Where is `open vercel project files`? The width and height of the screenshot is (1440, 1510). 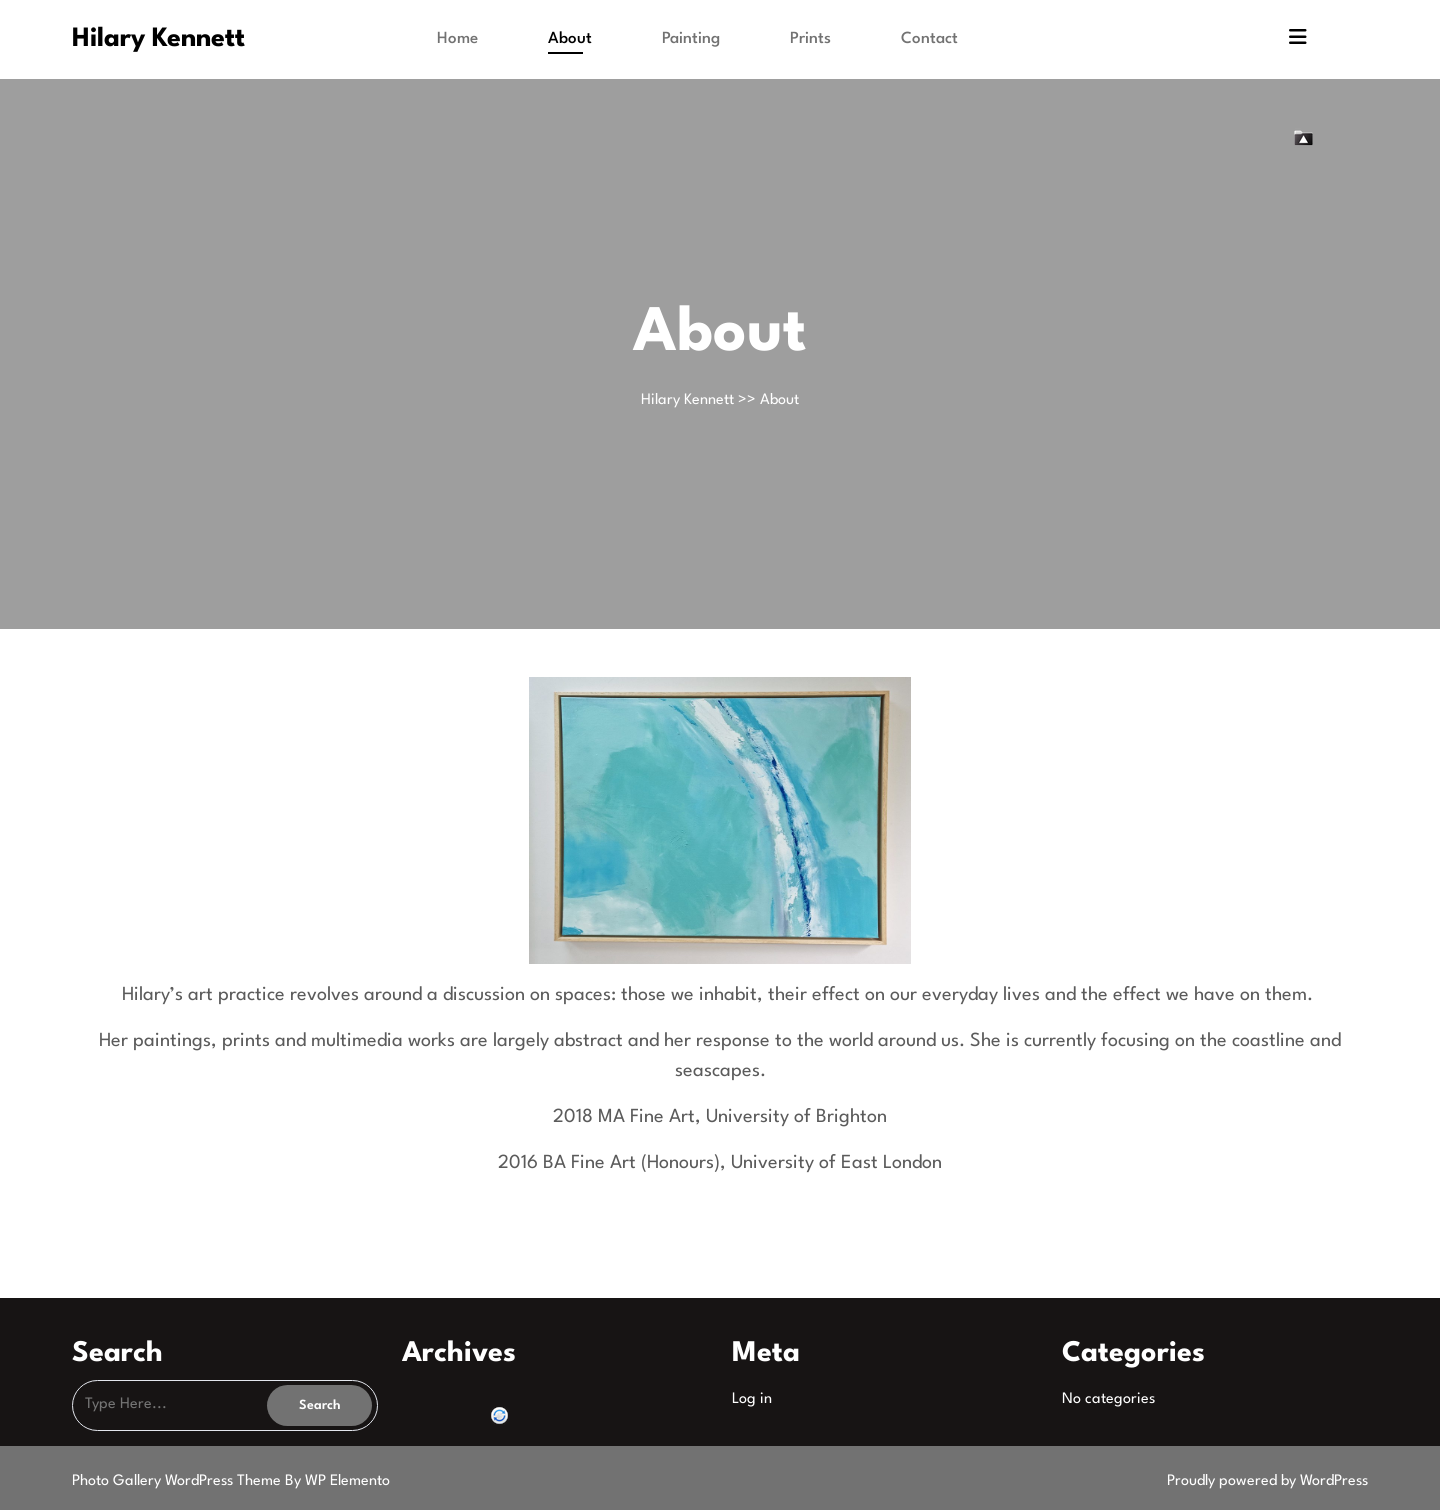 open vercel project files is located at coordinates (1303, 138).